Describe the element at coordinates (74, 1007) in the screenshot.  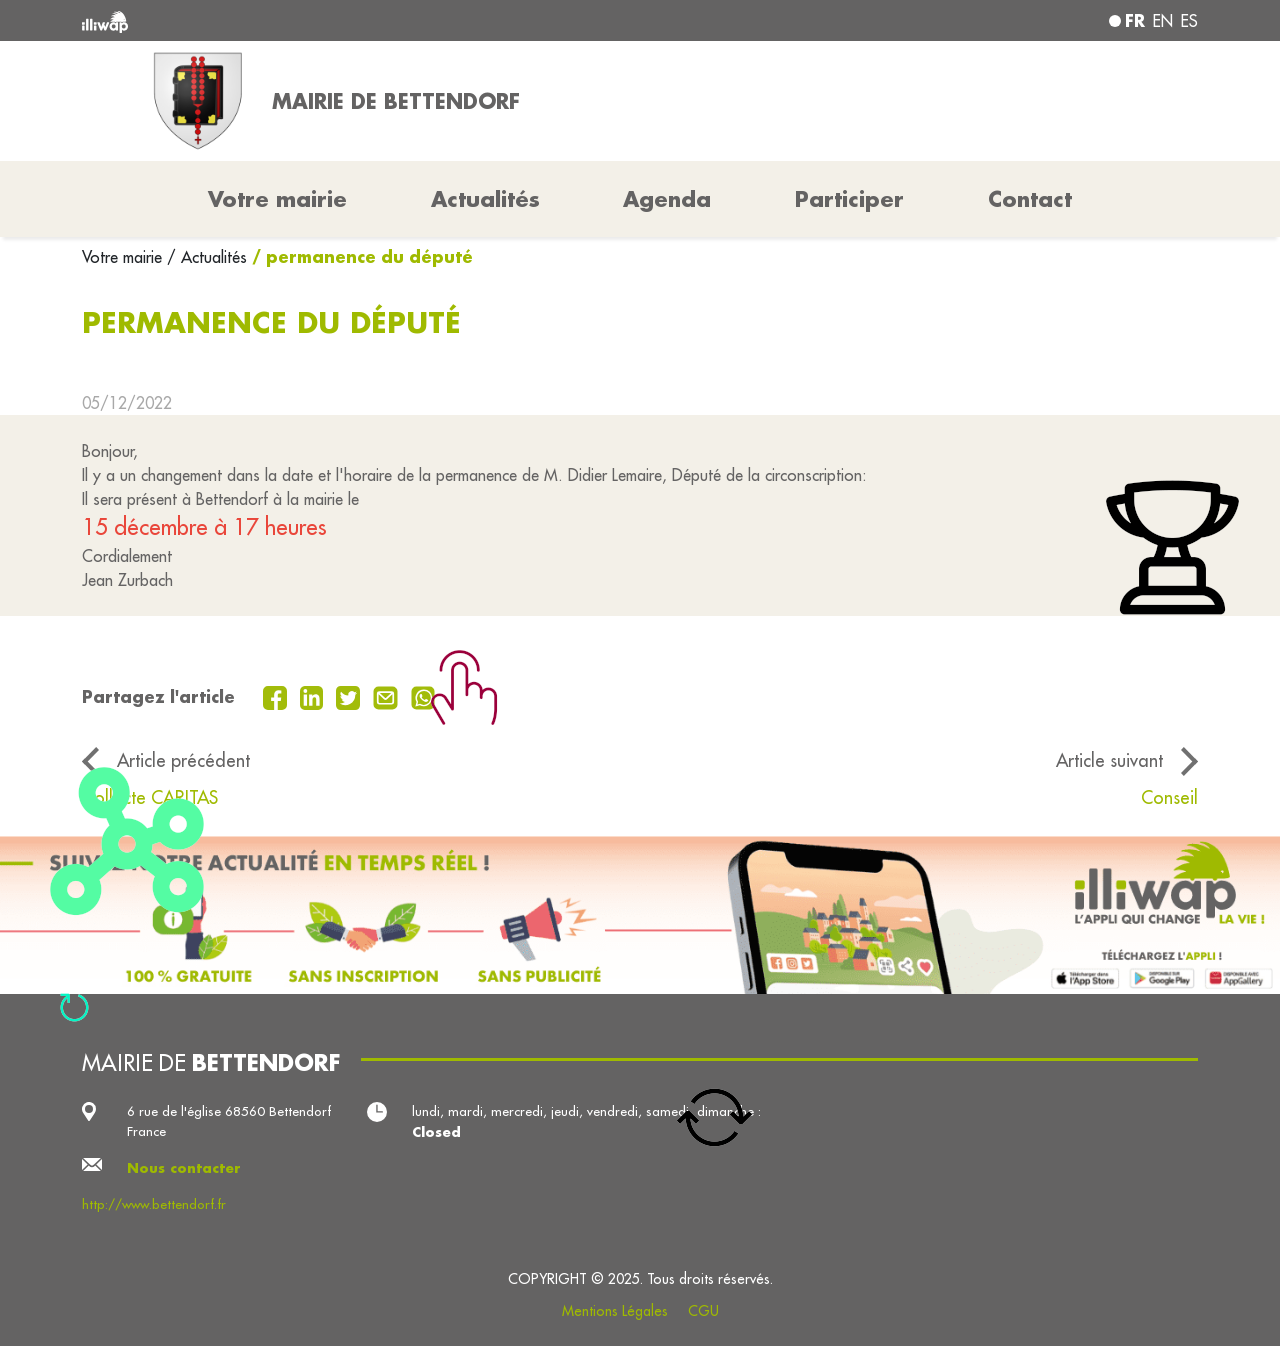
I see `refresh or reload the current content` at that location.